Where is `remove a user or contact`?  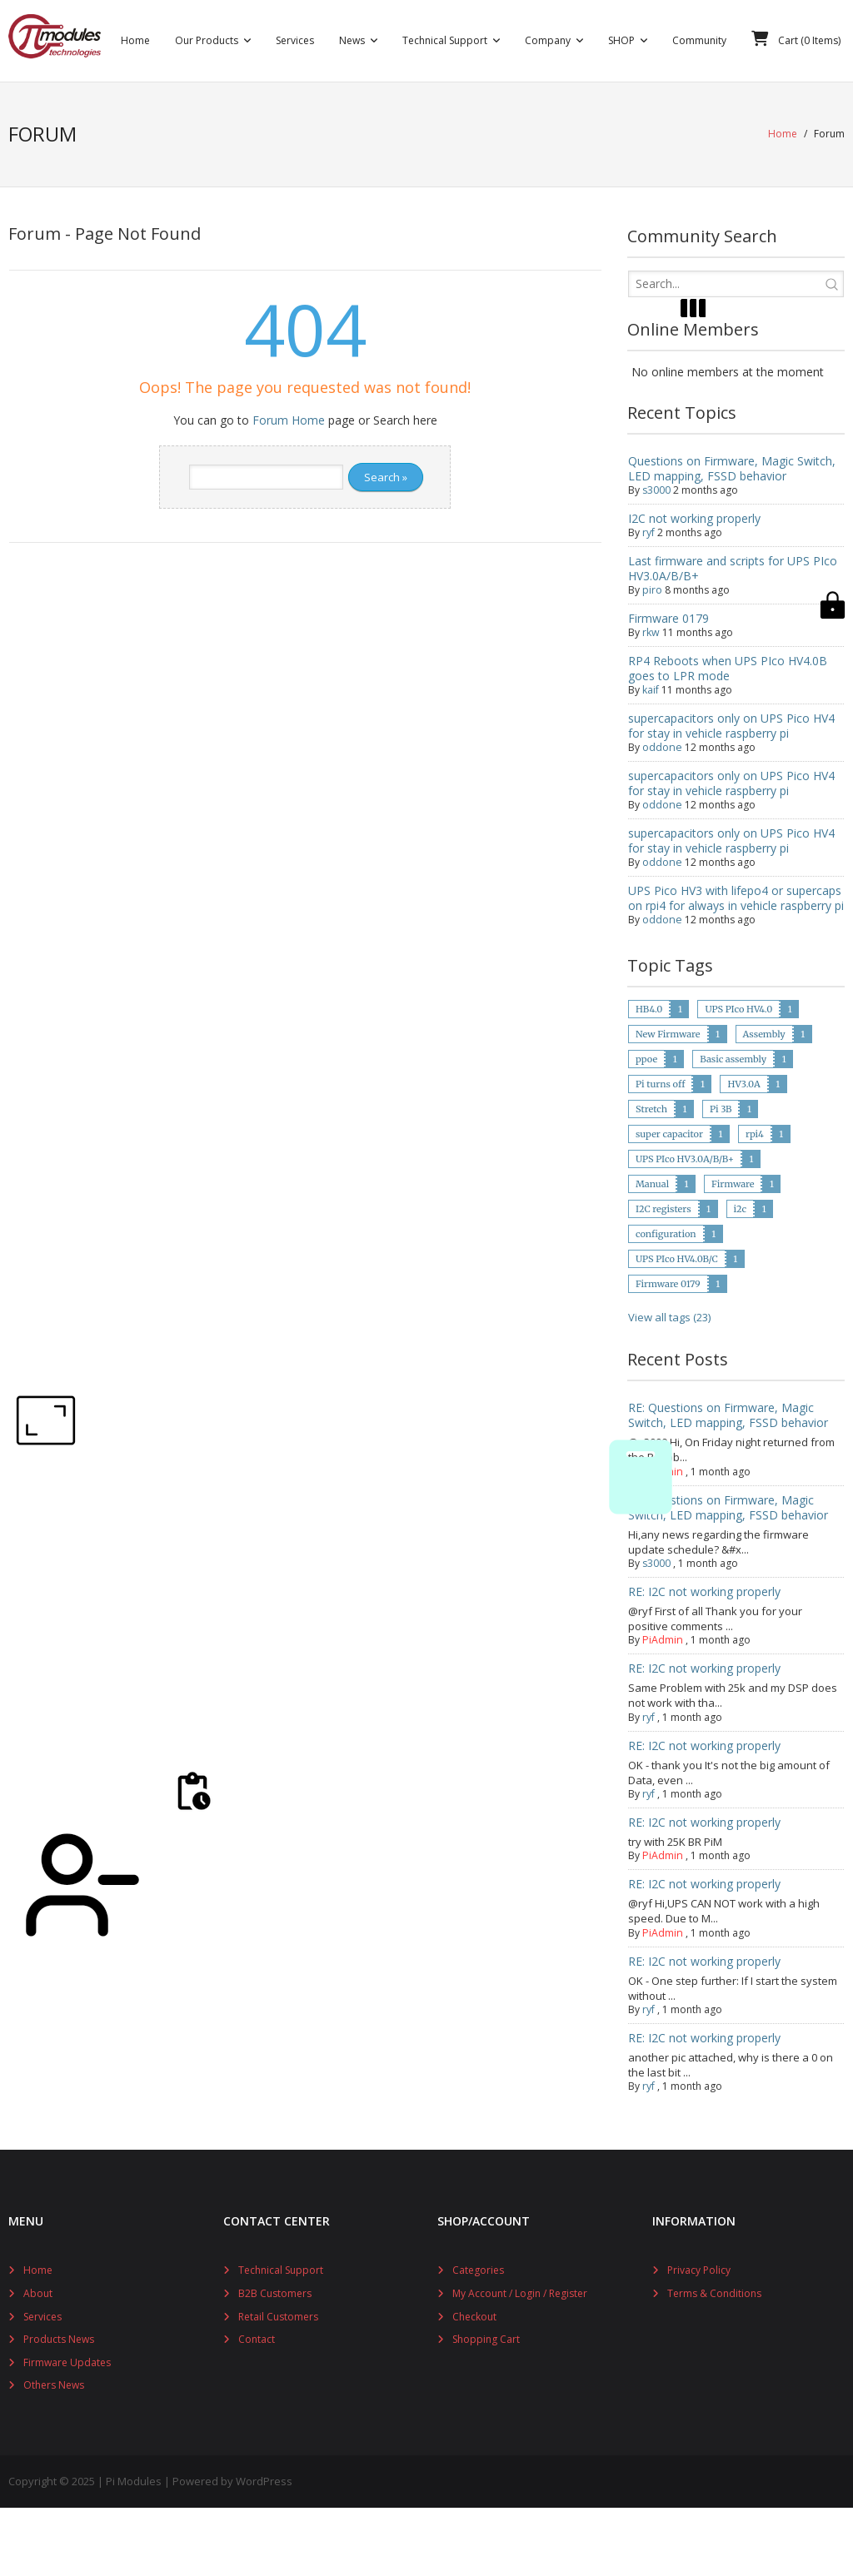
remove a user or contact is located at coordinates (82, 1885).